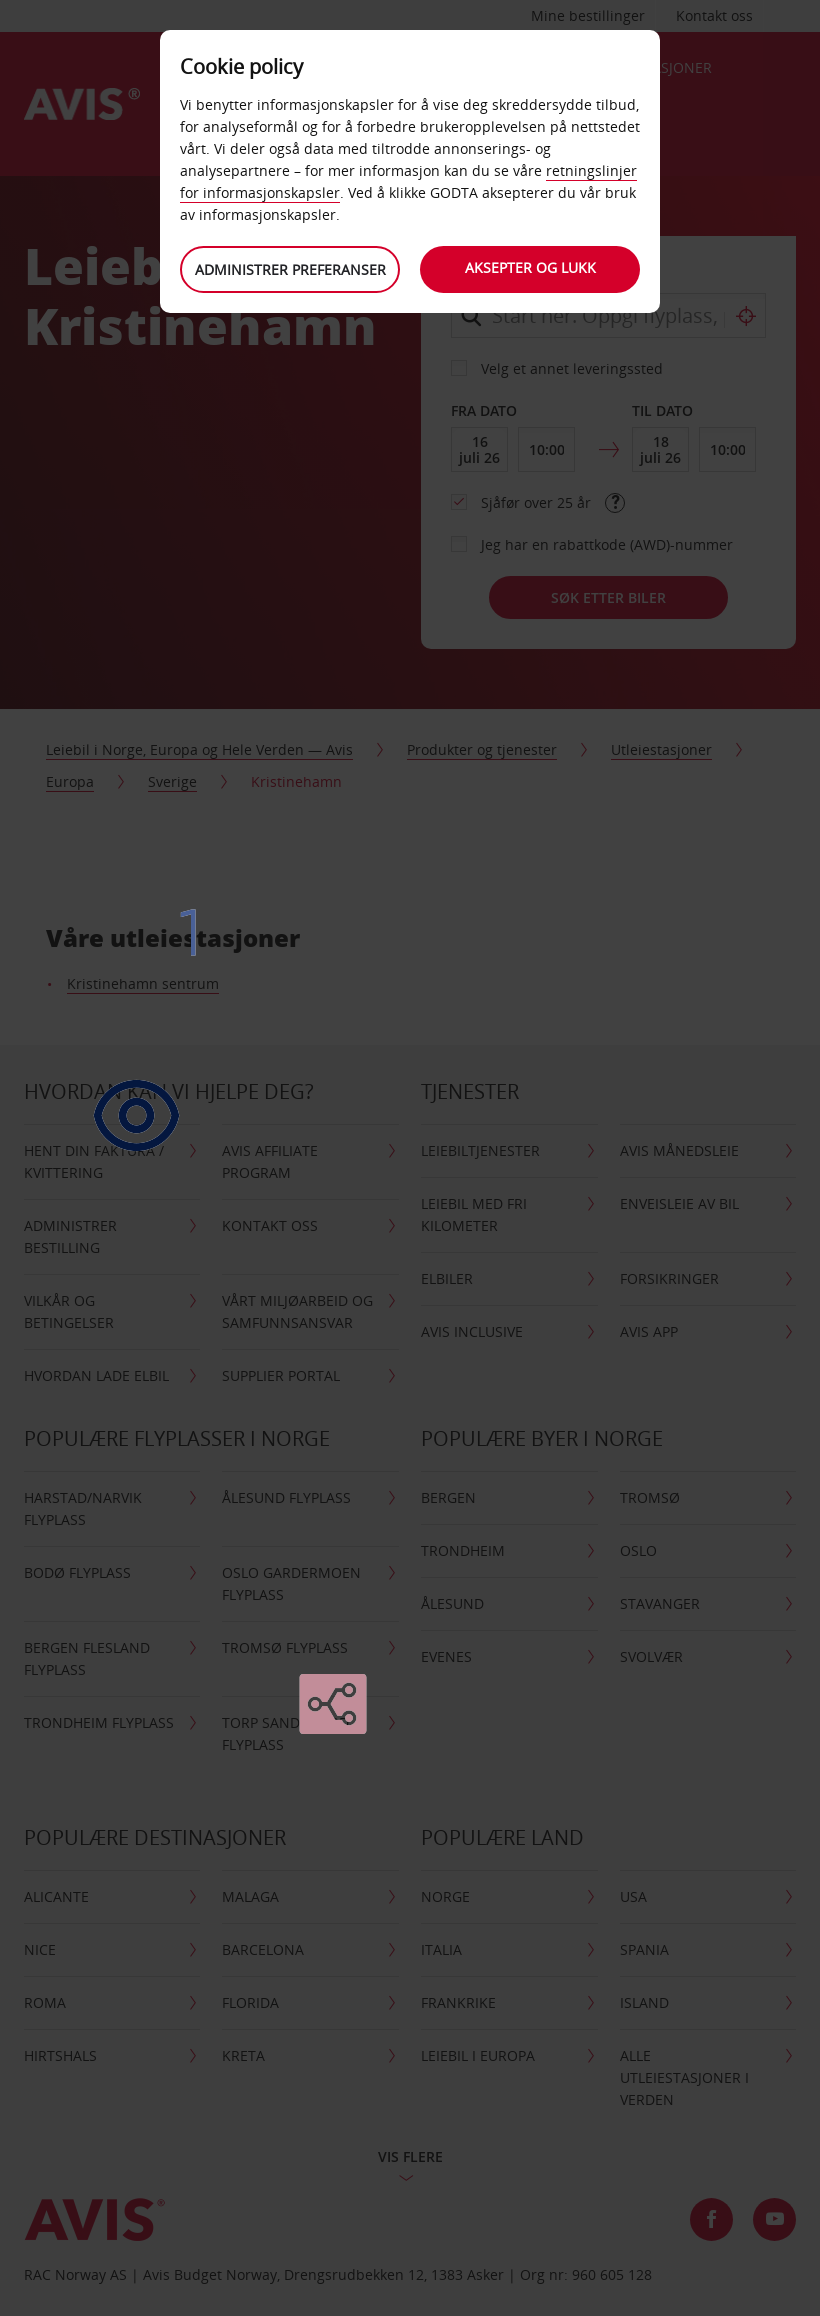  I want to click on indicates first item or top priority, so click(191, 933).